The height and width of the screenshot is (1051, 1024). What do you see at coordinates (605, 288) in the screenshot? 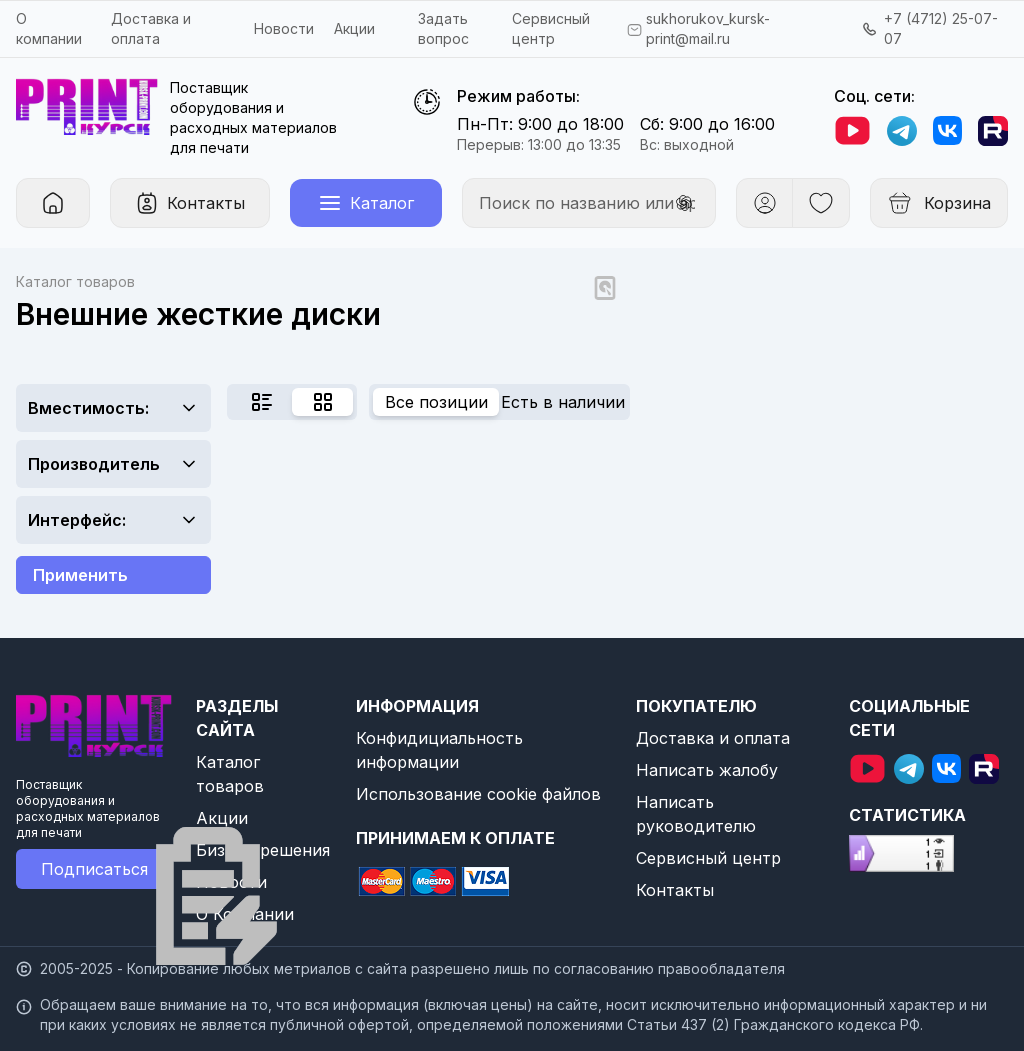
I see `access connected USB hard drive` at bounding box center [605, 288].